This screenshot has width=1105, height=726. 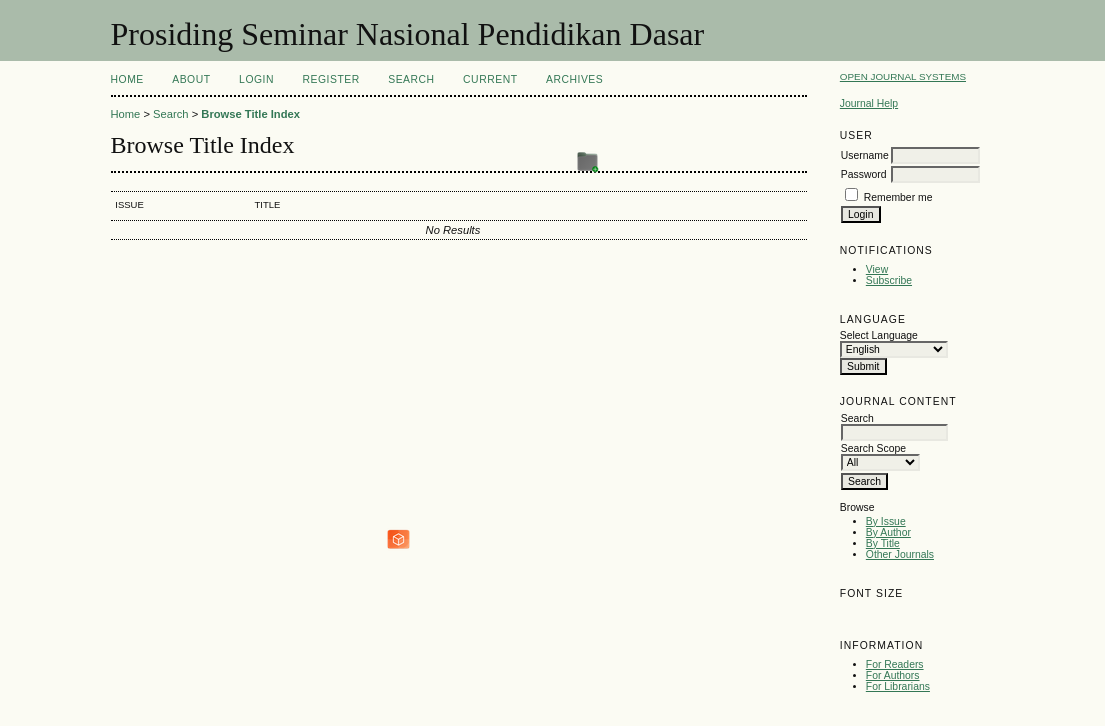 What do you see at coordinates (587, 161) in the screenshot?
I see `create a new folder` at bounding box center [587, 161].